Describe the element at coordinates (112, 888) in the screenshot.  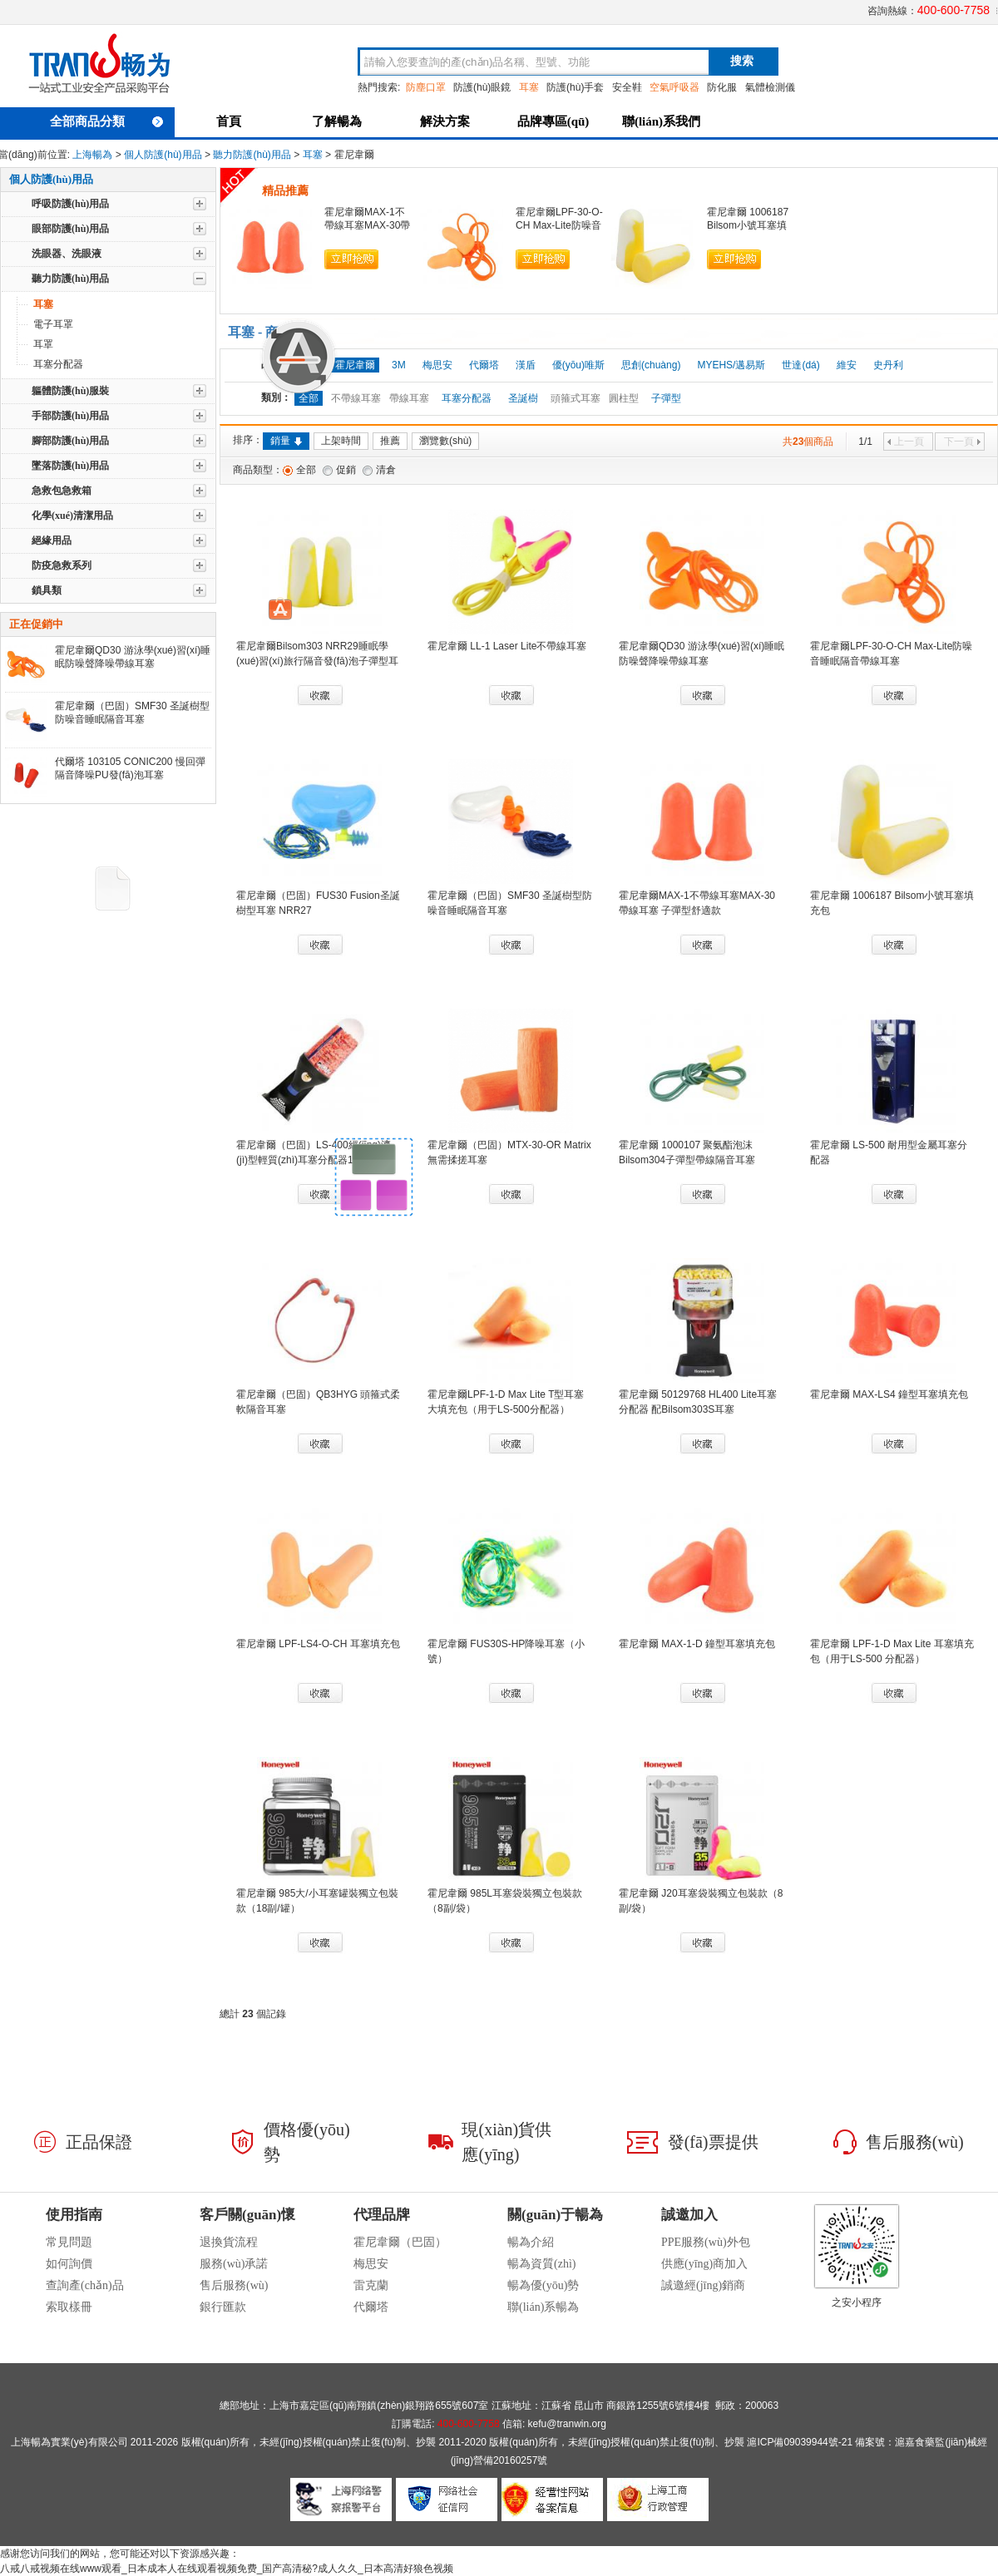
I see `indicates an empty or zero-byte file` at that location.